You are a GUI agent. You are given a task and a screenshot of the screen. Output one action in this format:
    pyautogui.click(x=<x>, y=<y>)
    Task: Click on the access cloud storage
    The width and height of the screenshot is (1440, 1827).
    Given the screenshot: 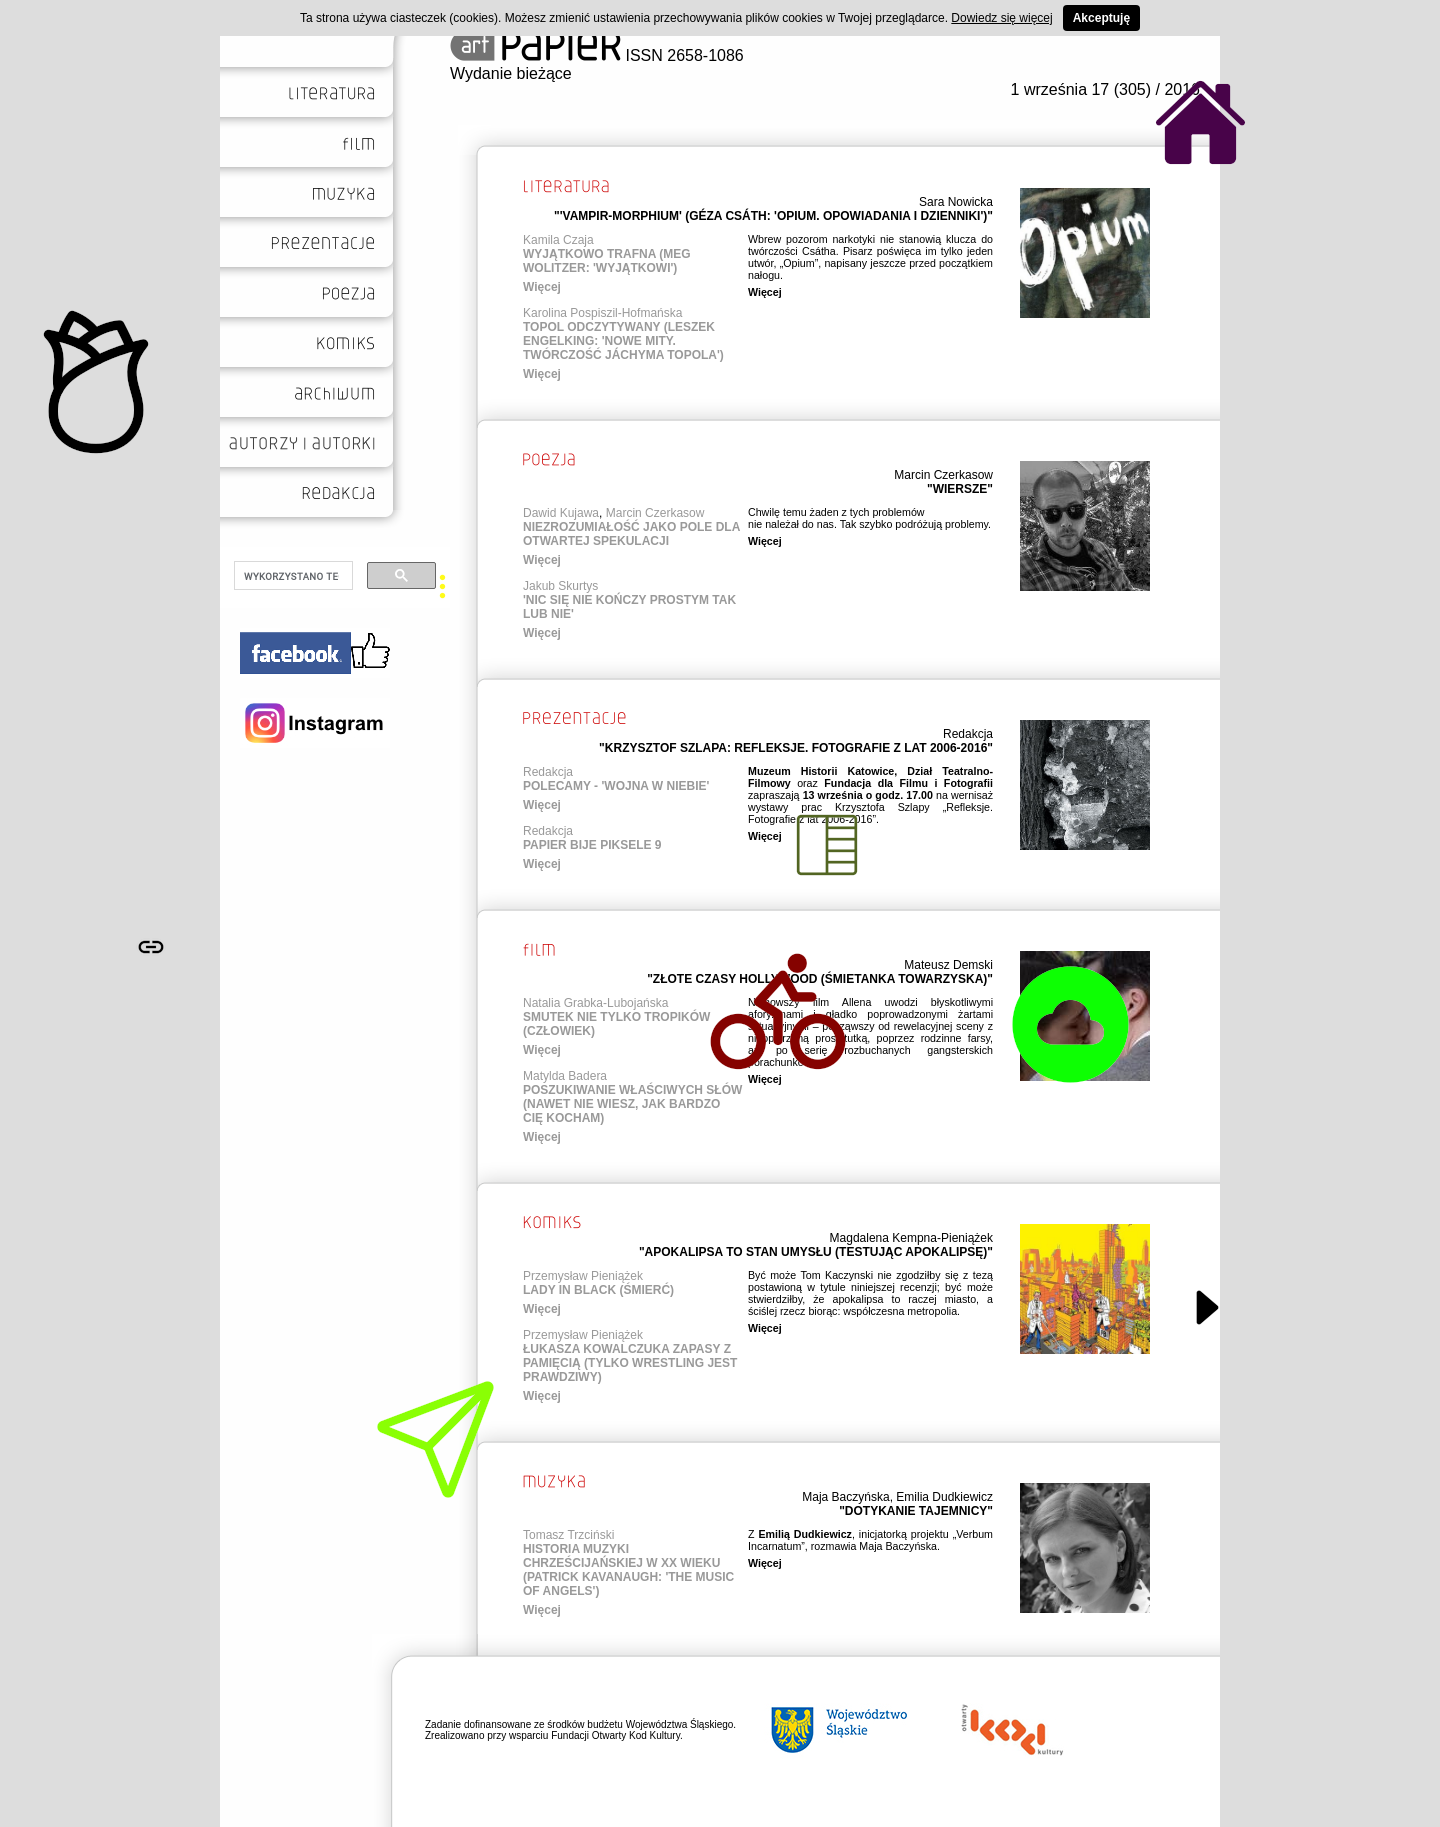 What is the action you would take?
    pyautogui.click(x=1070, y=1024)
    